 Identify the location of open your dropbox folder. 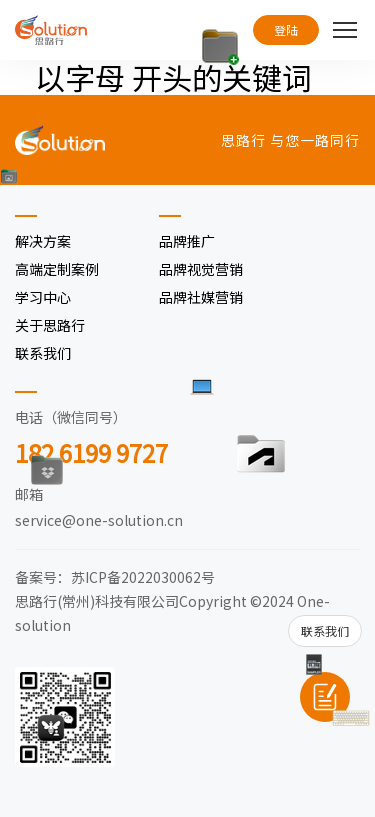
(47, 470).